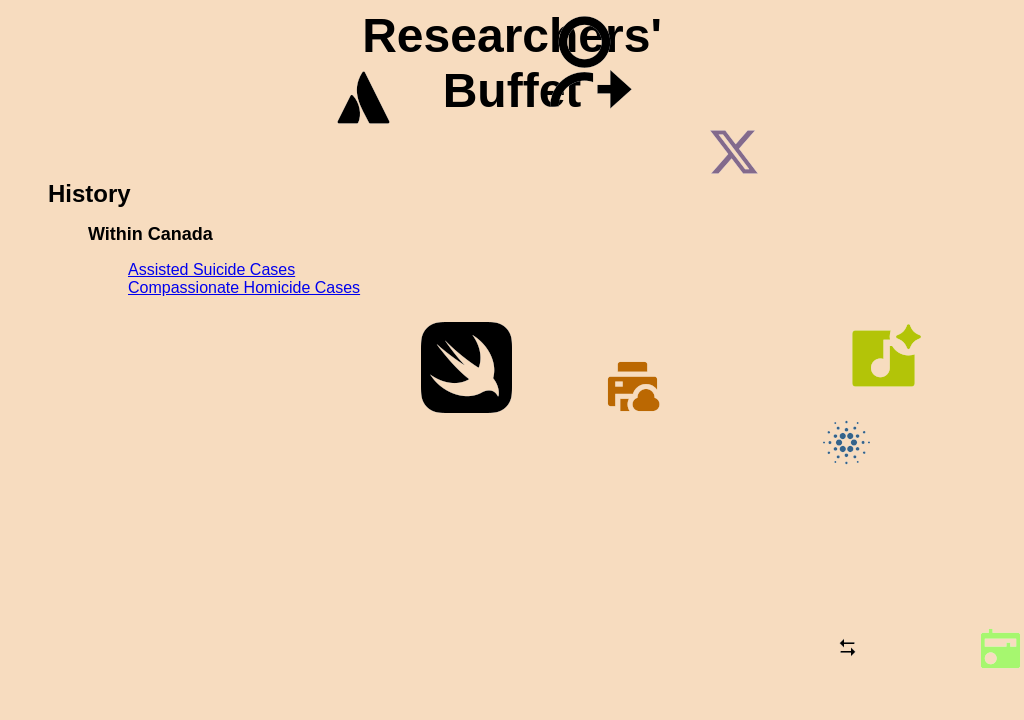  Describe the element at coordinates (883, 358) in the screenshot. I see `ai-powered music or audio generation` at that location.